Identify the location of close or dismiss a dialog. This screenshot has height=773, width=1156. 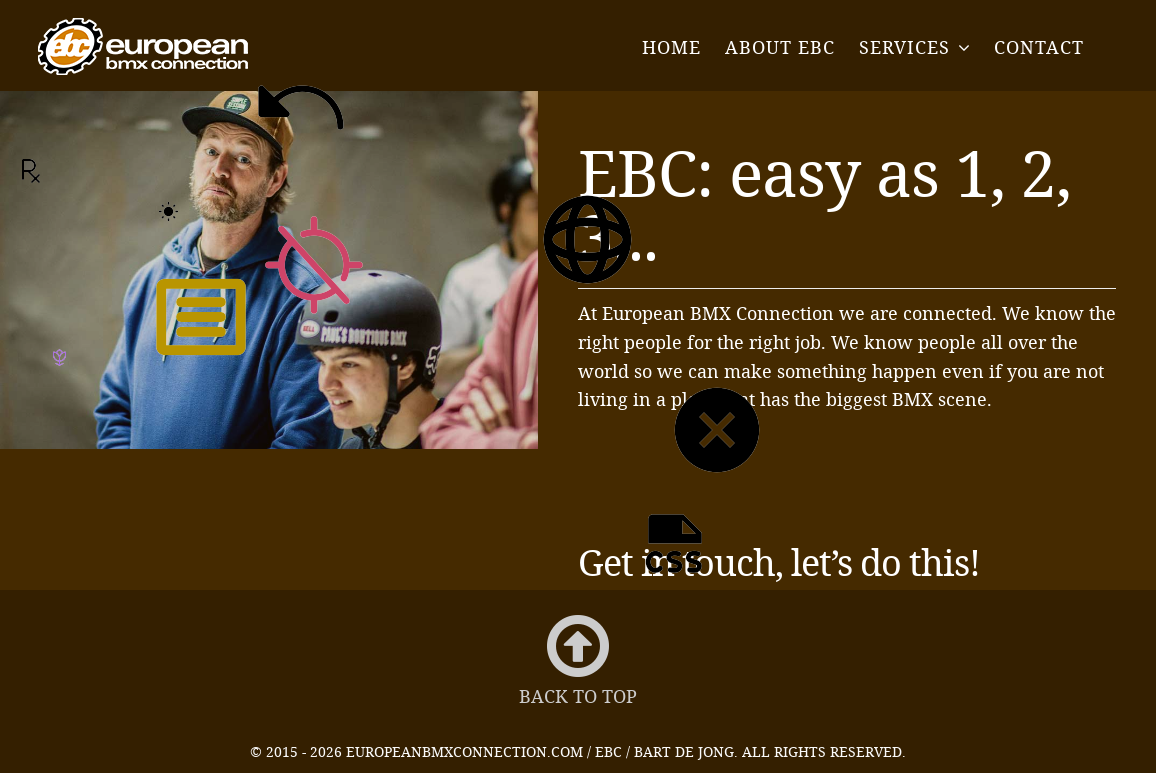
(717, 430).